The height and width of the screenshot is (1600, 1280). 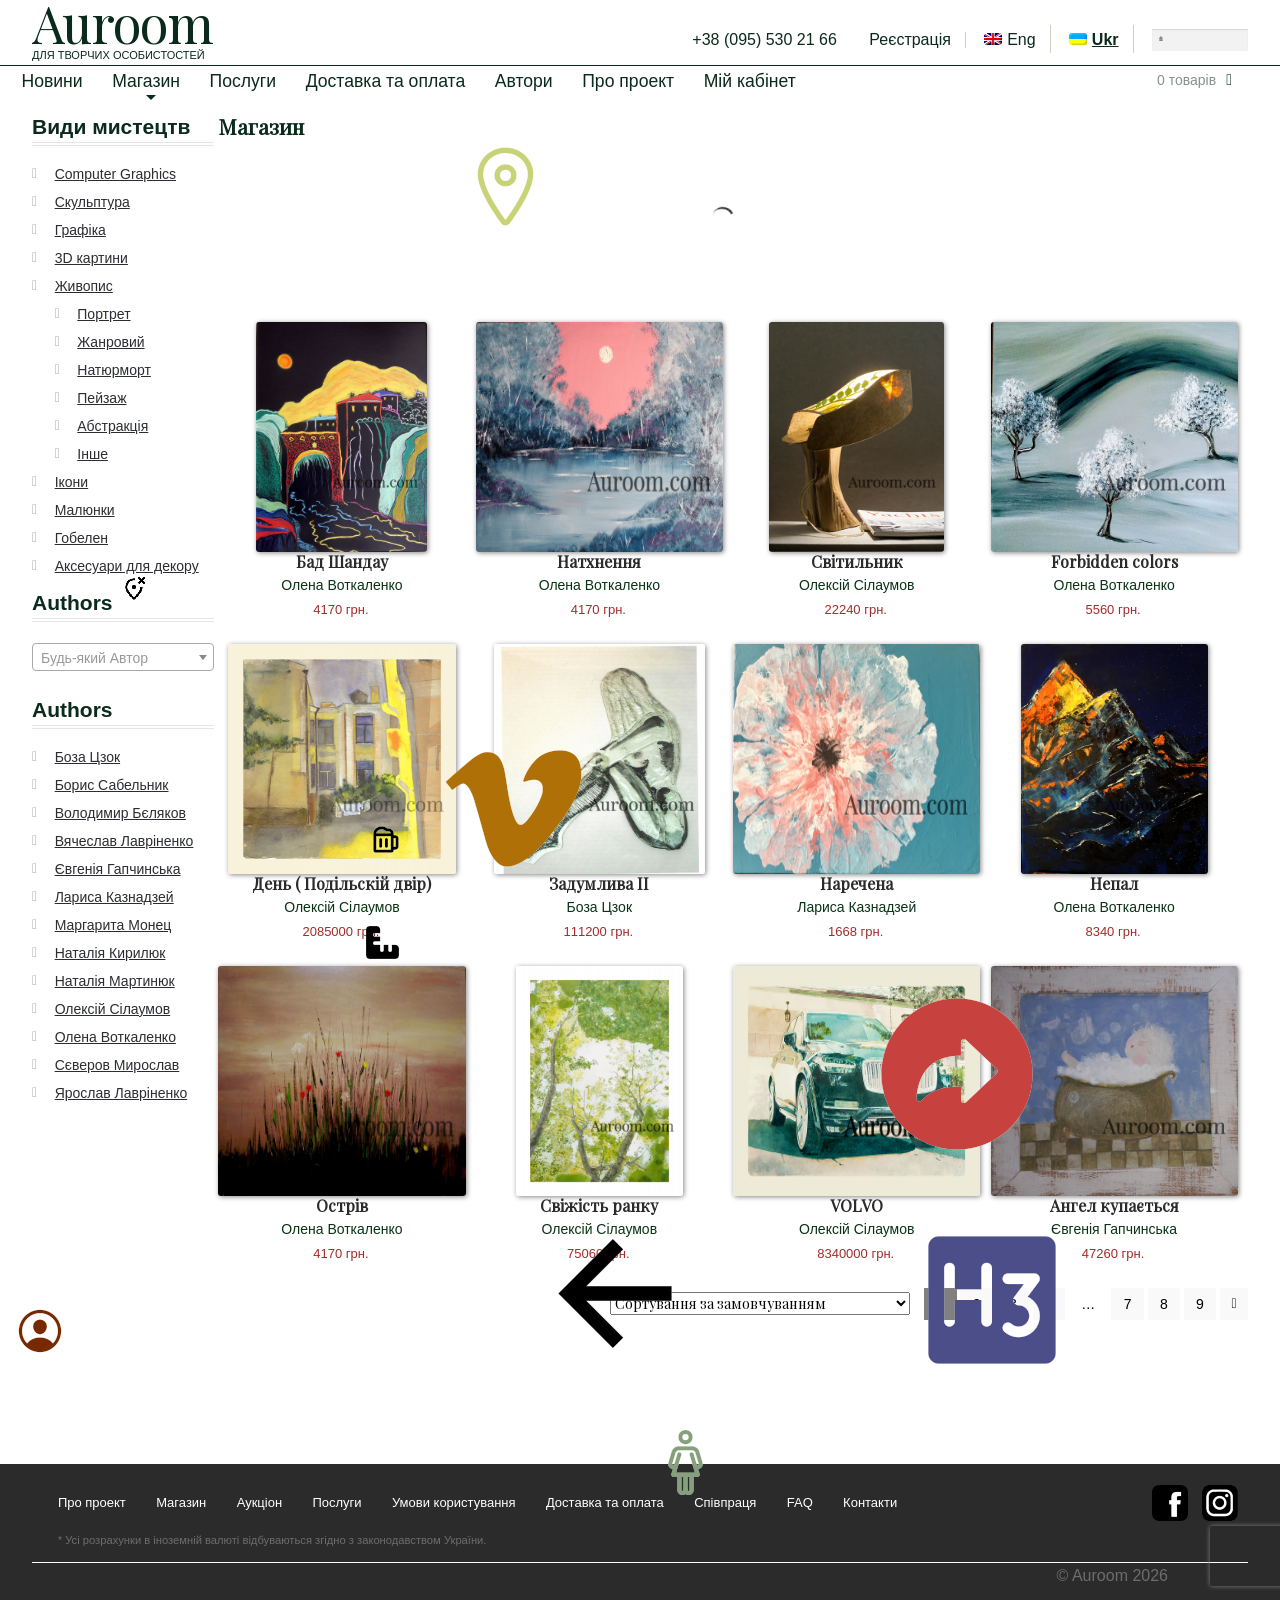 I want to click on view current location on map, so click(x=505, y=186).